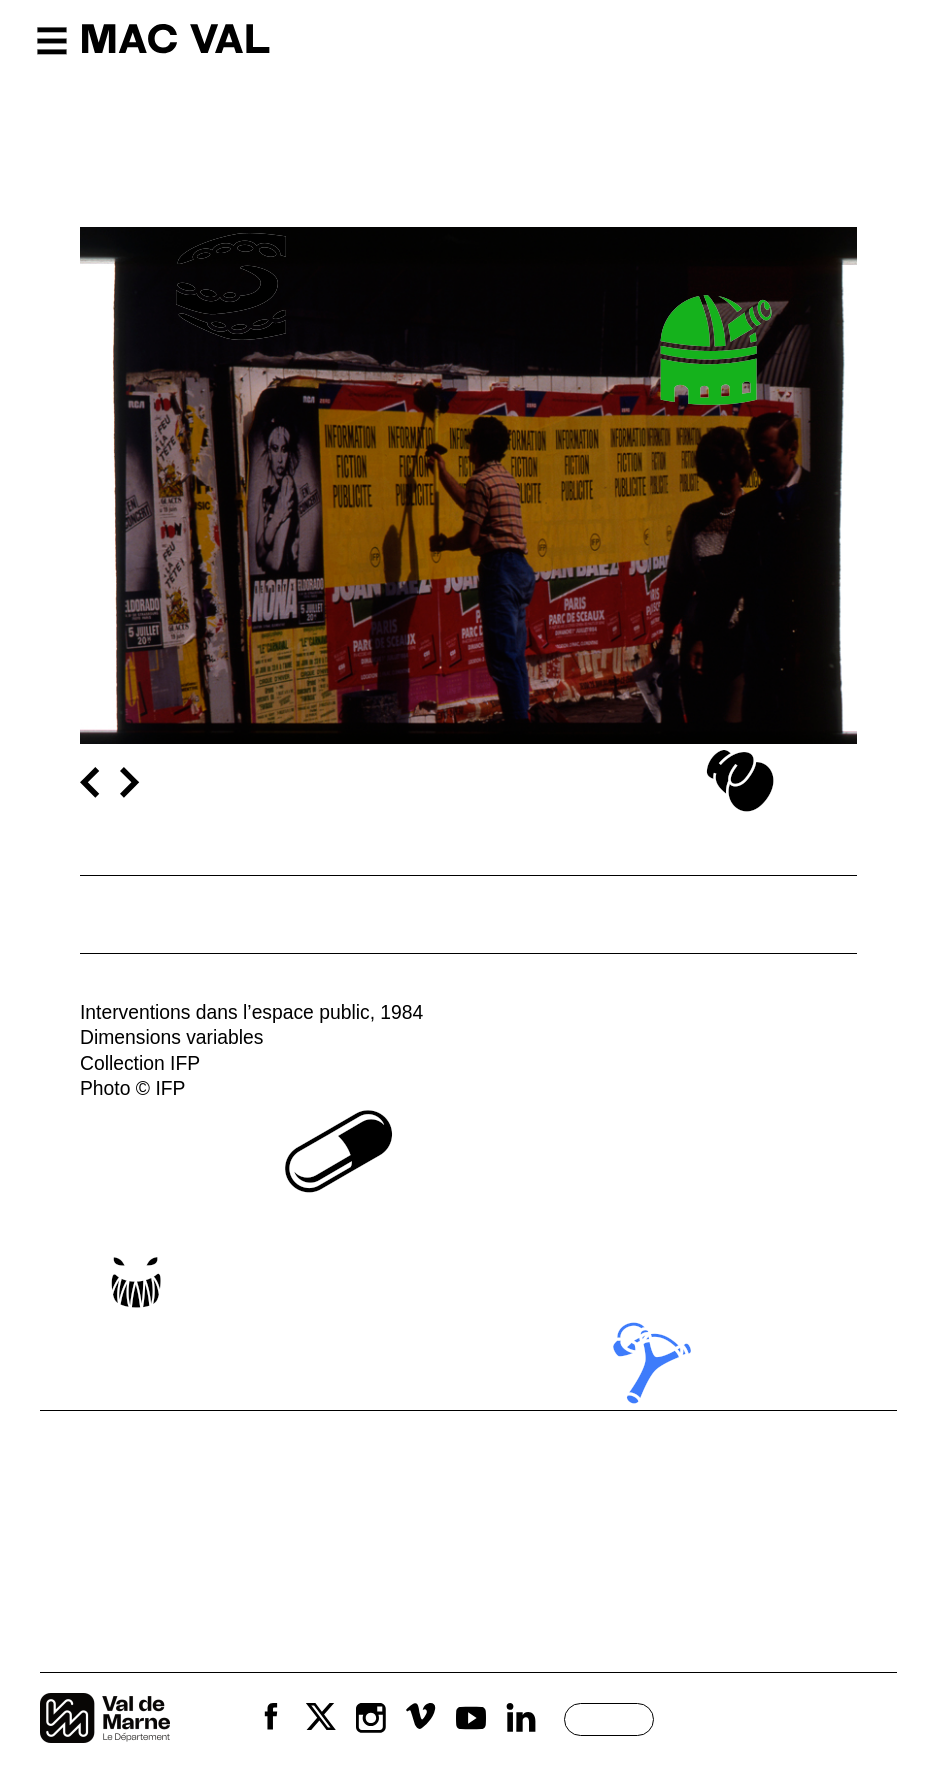 The height and width of the screenshot is (1772, 937). Describe the element at coordinates (135, 1282) in the screenshot. I see `indicates a villain or enemy character` at that location.